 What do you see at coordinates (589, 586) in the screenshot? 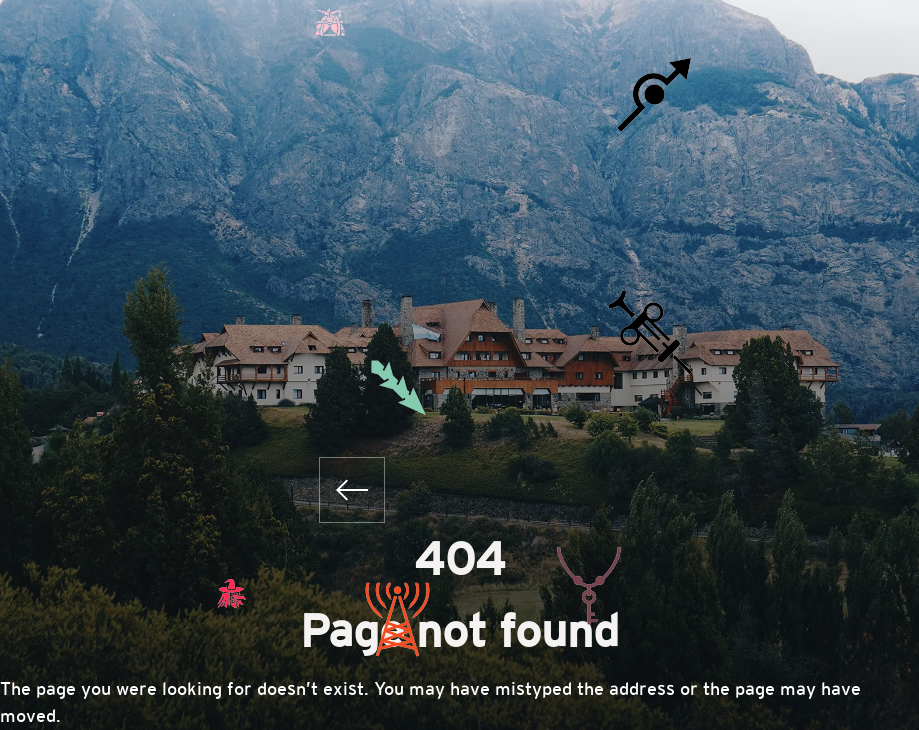
I see `decorative key item or accessory in a game inventory` at bounding box center [589, 586].